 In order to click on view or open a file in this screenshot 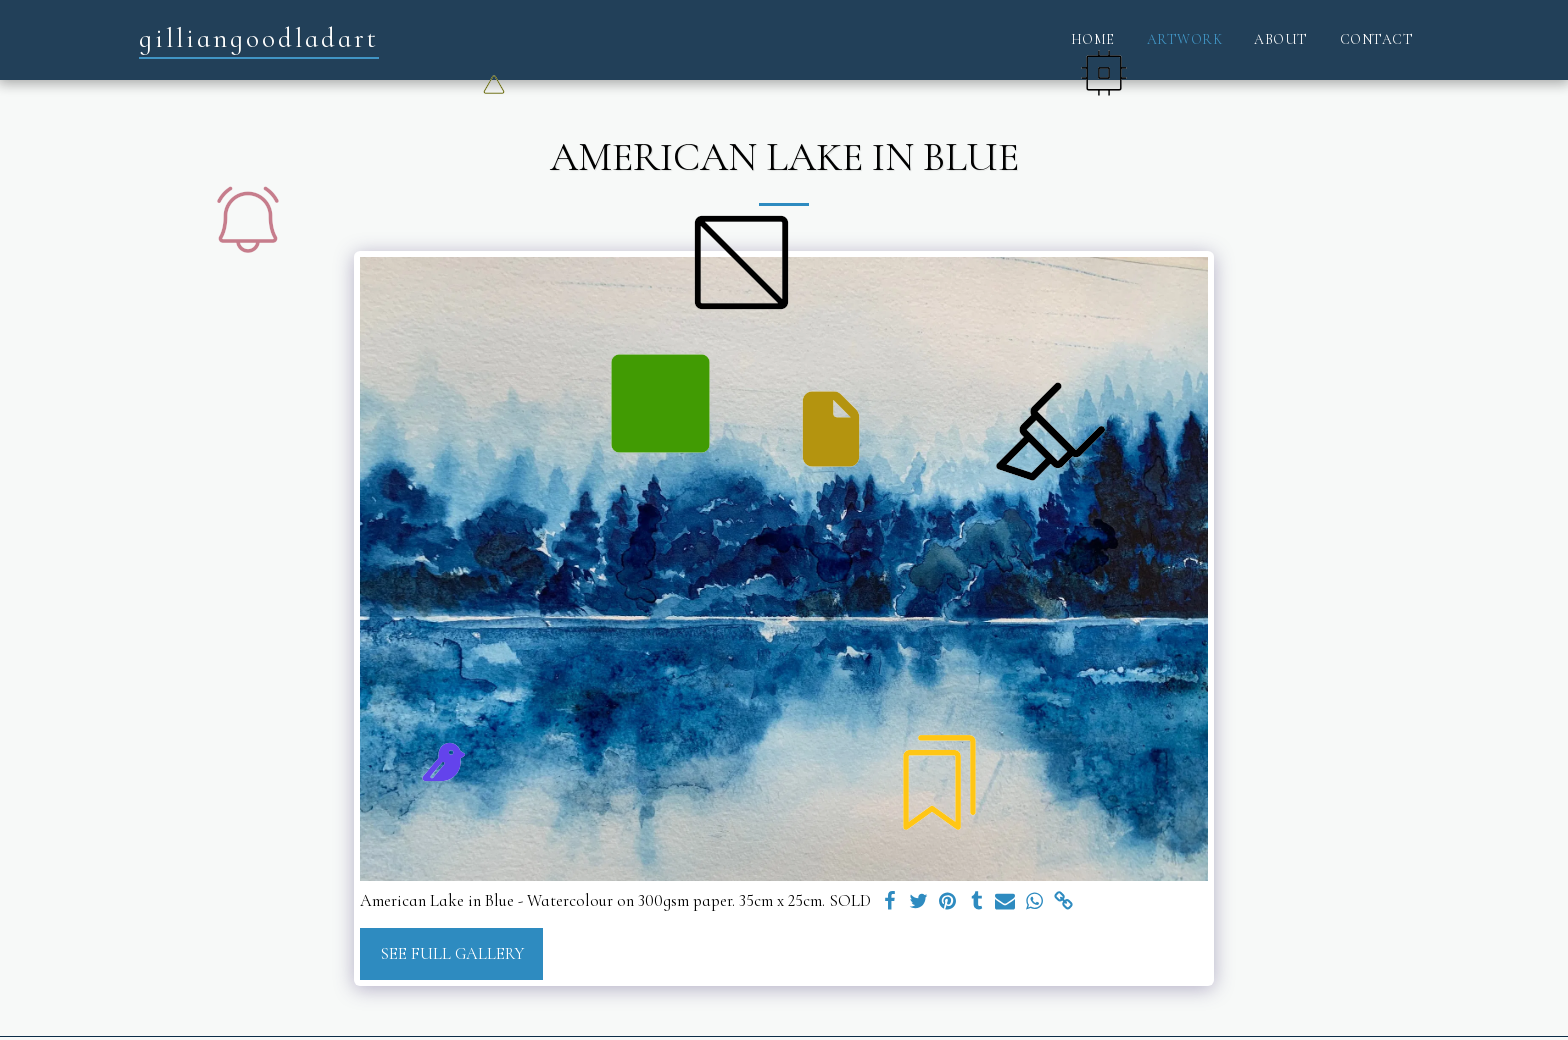, I will do `click(831, 429)`.